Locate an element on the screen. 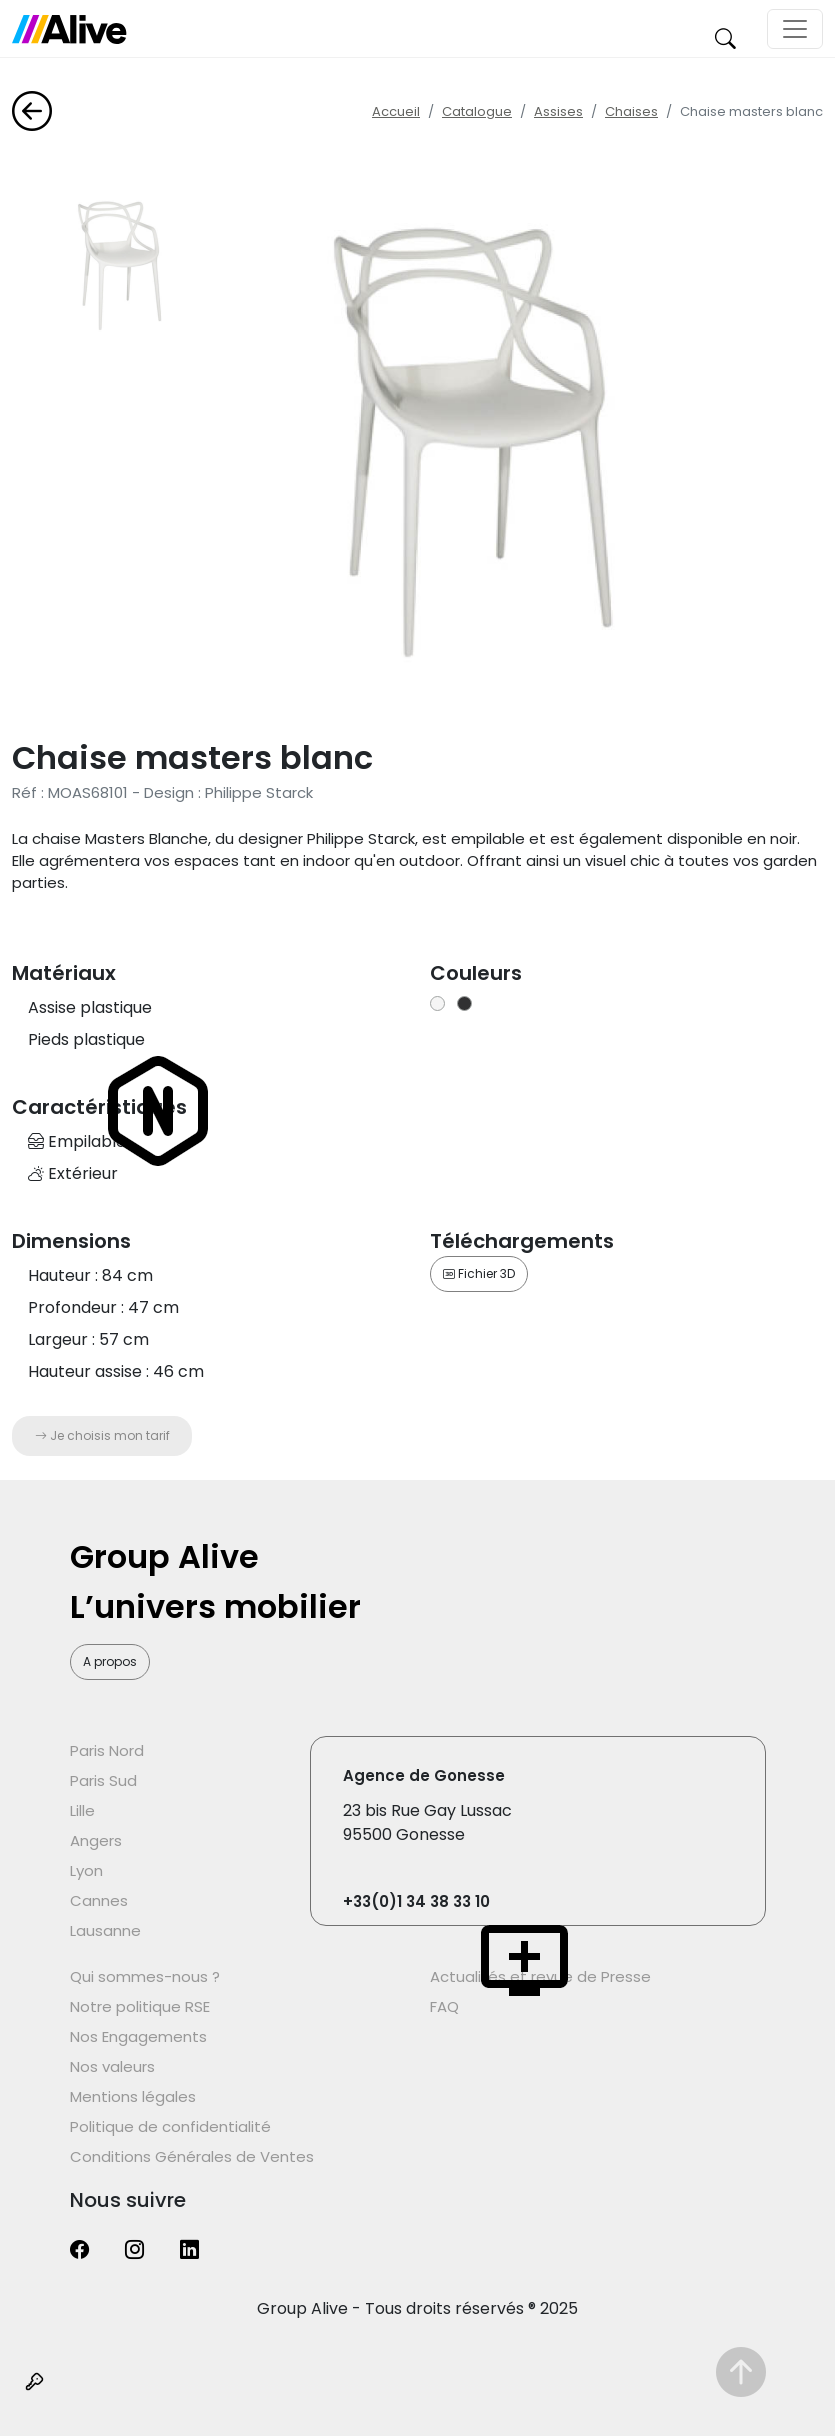 Image resolution: width=835 pixels, height=2436 pixels. indicates a node or network element is located at coordinates (158, 1111).